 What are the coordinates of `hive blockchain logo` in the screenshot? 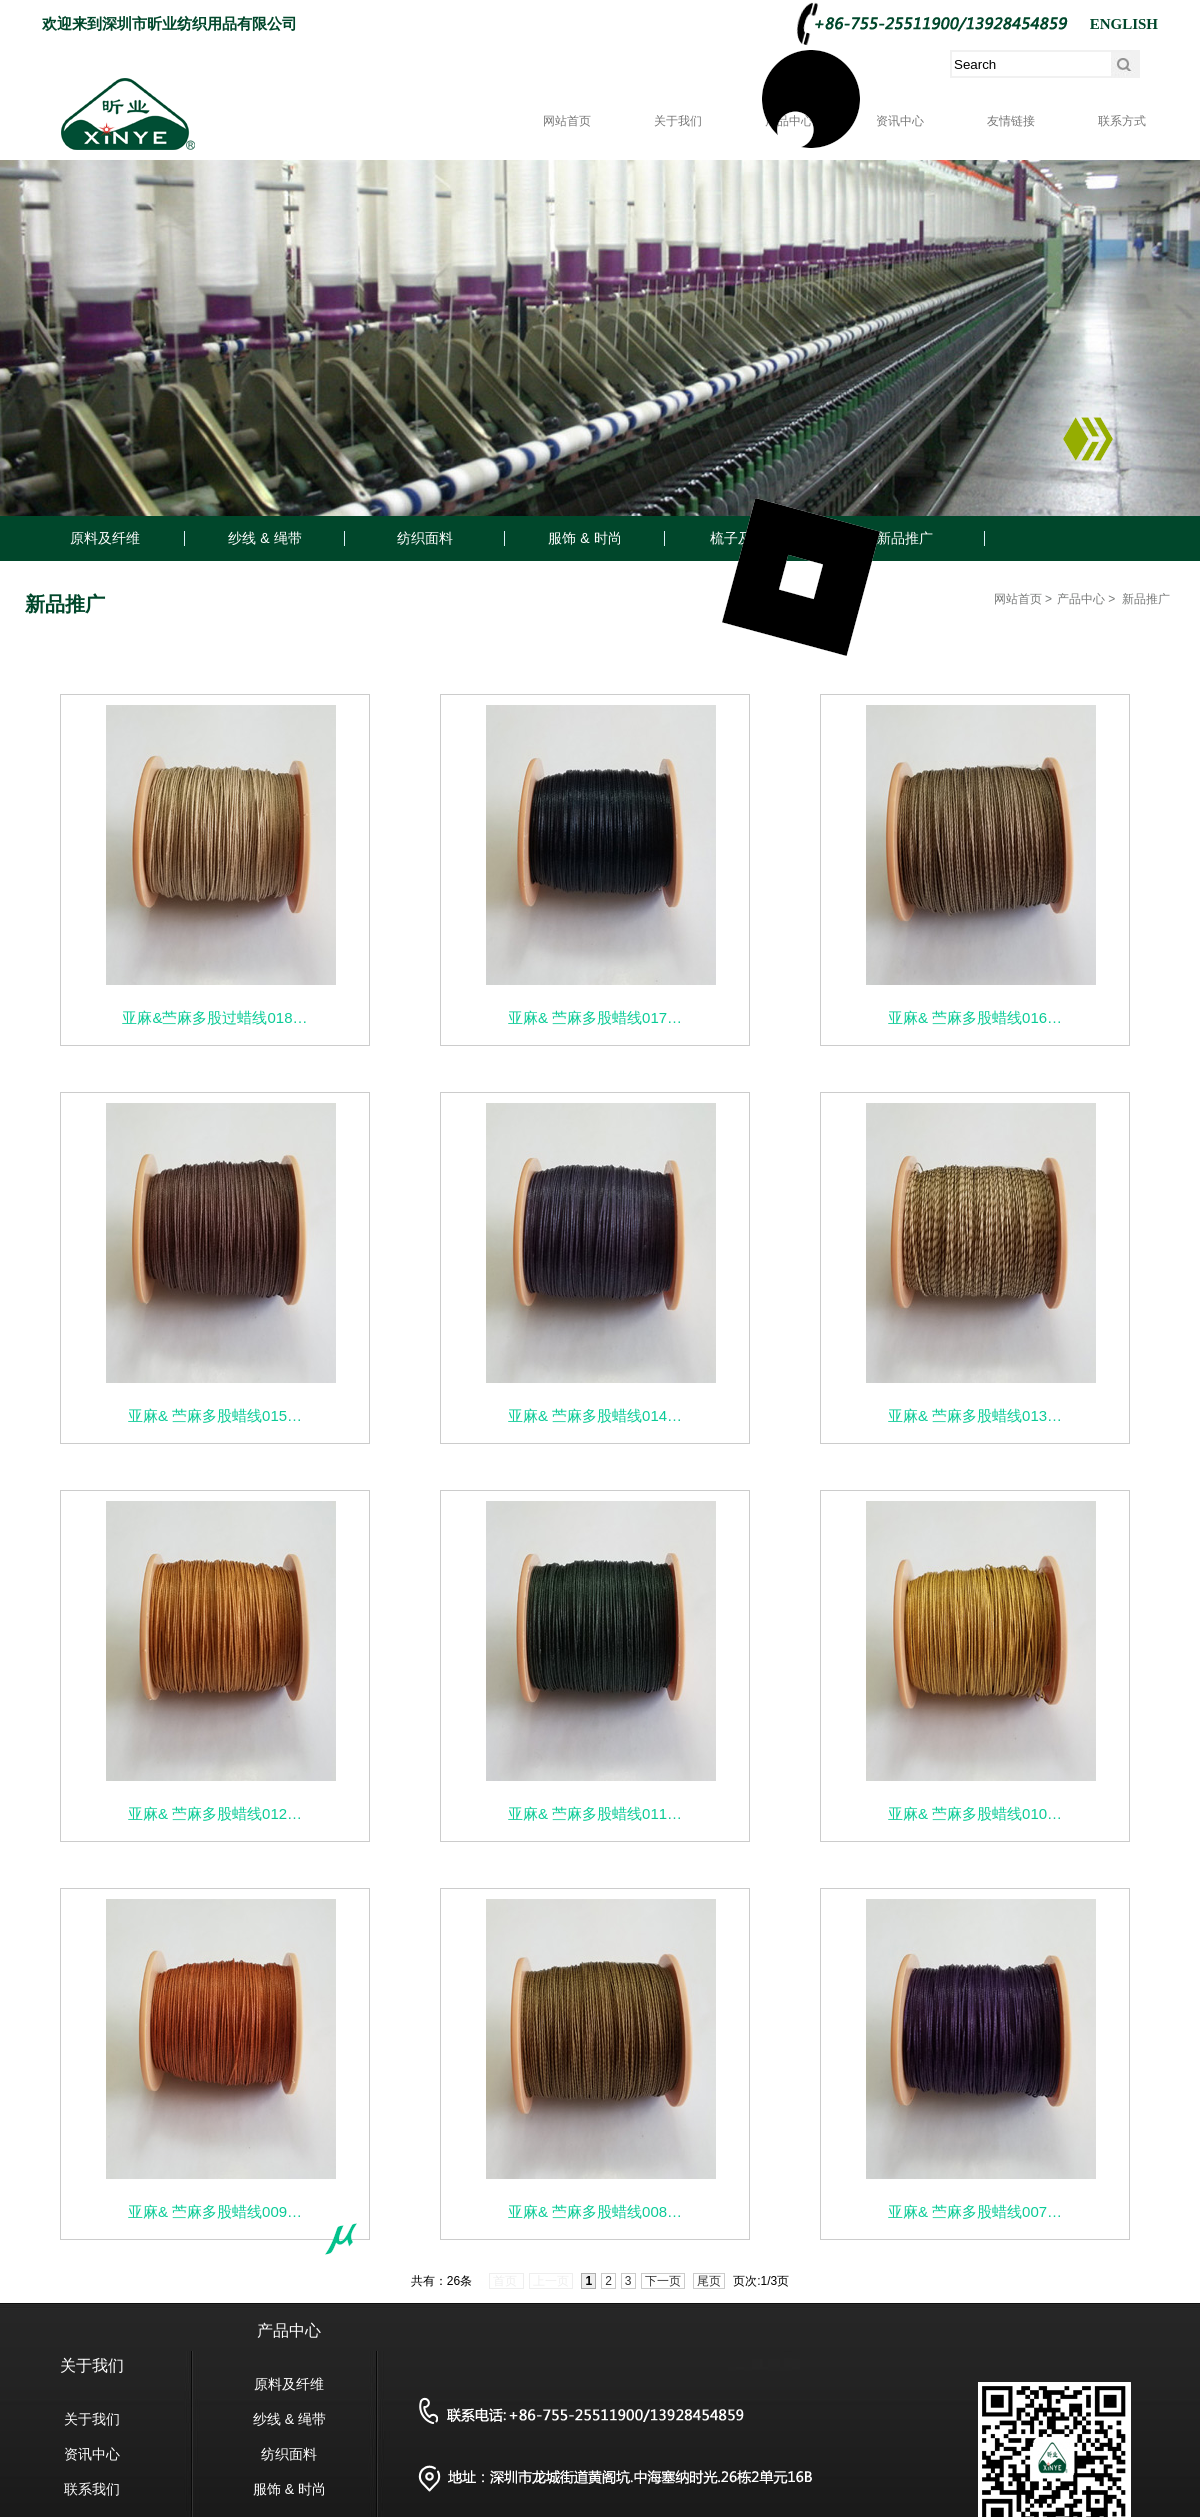 It's located at (1088, 439).